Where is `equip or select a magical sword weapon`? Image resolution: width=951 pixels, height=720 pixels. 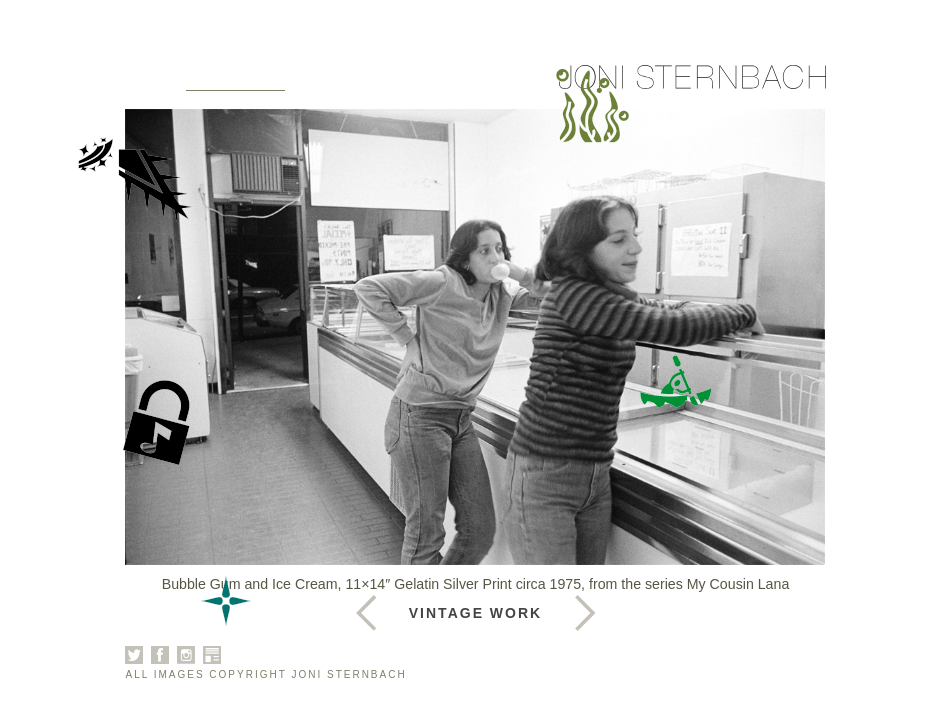 equip or select a magical sword weapon is located at coordinates (95, 154).